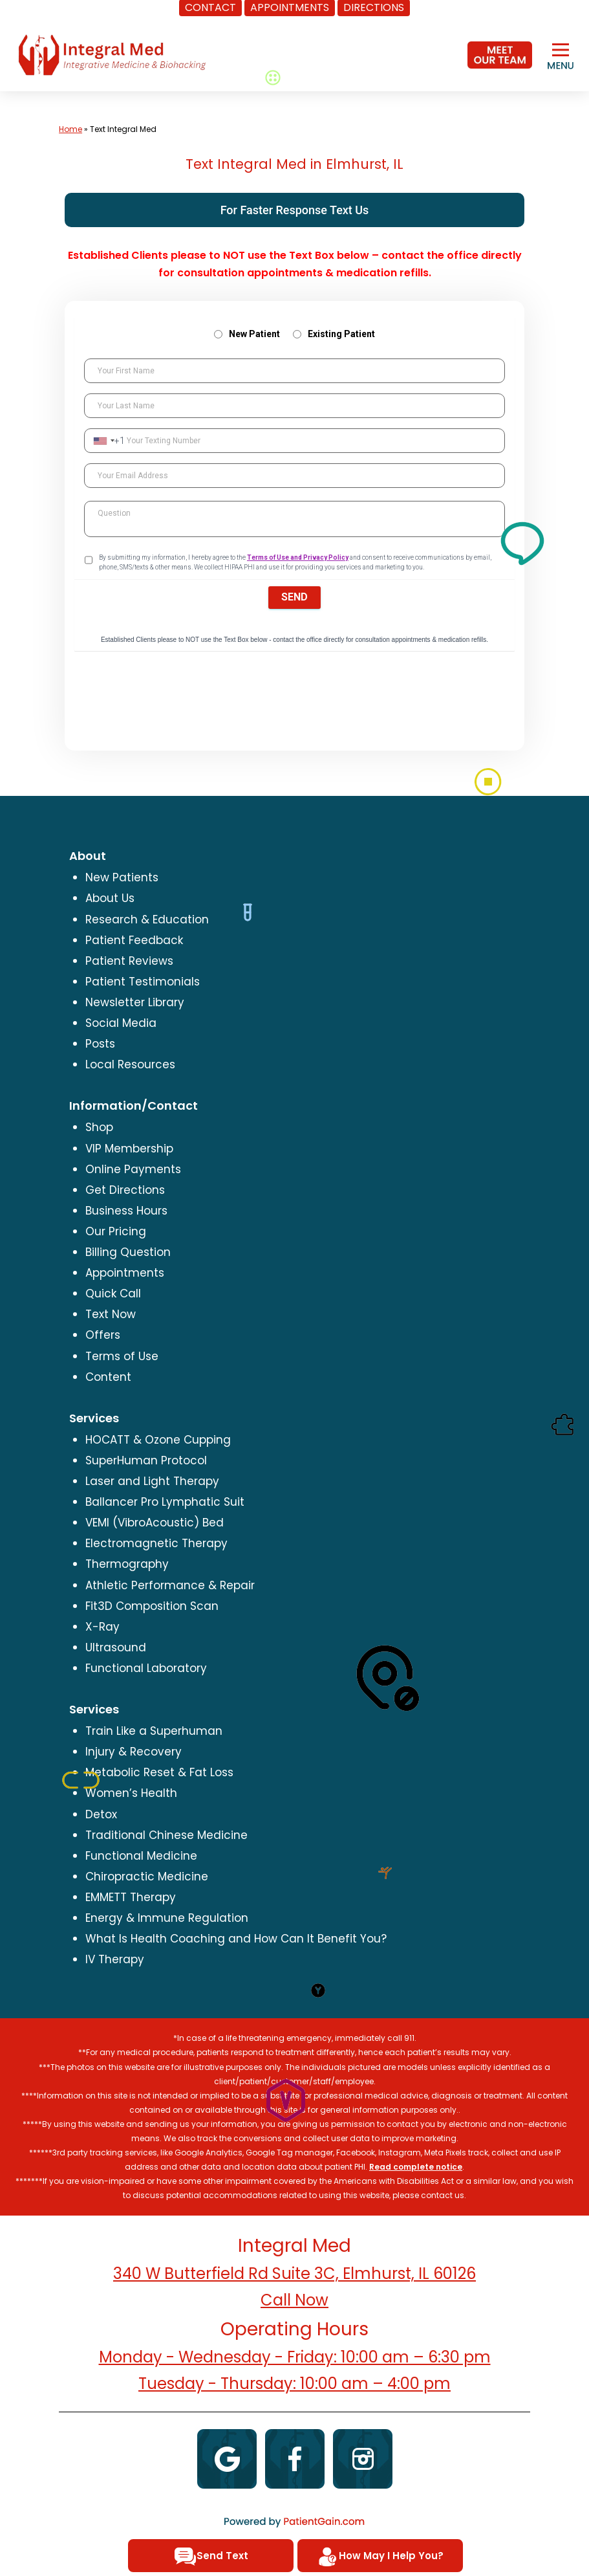 This screenshot has width=589, height=2576. I want to click on cancel or remove a location pin, so click(385, 1677).